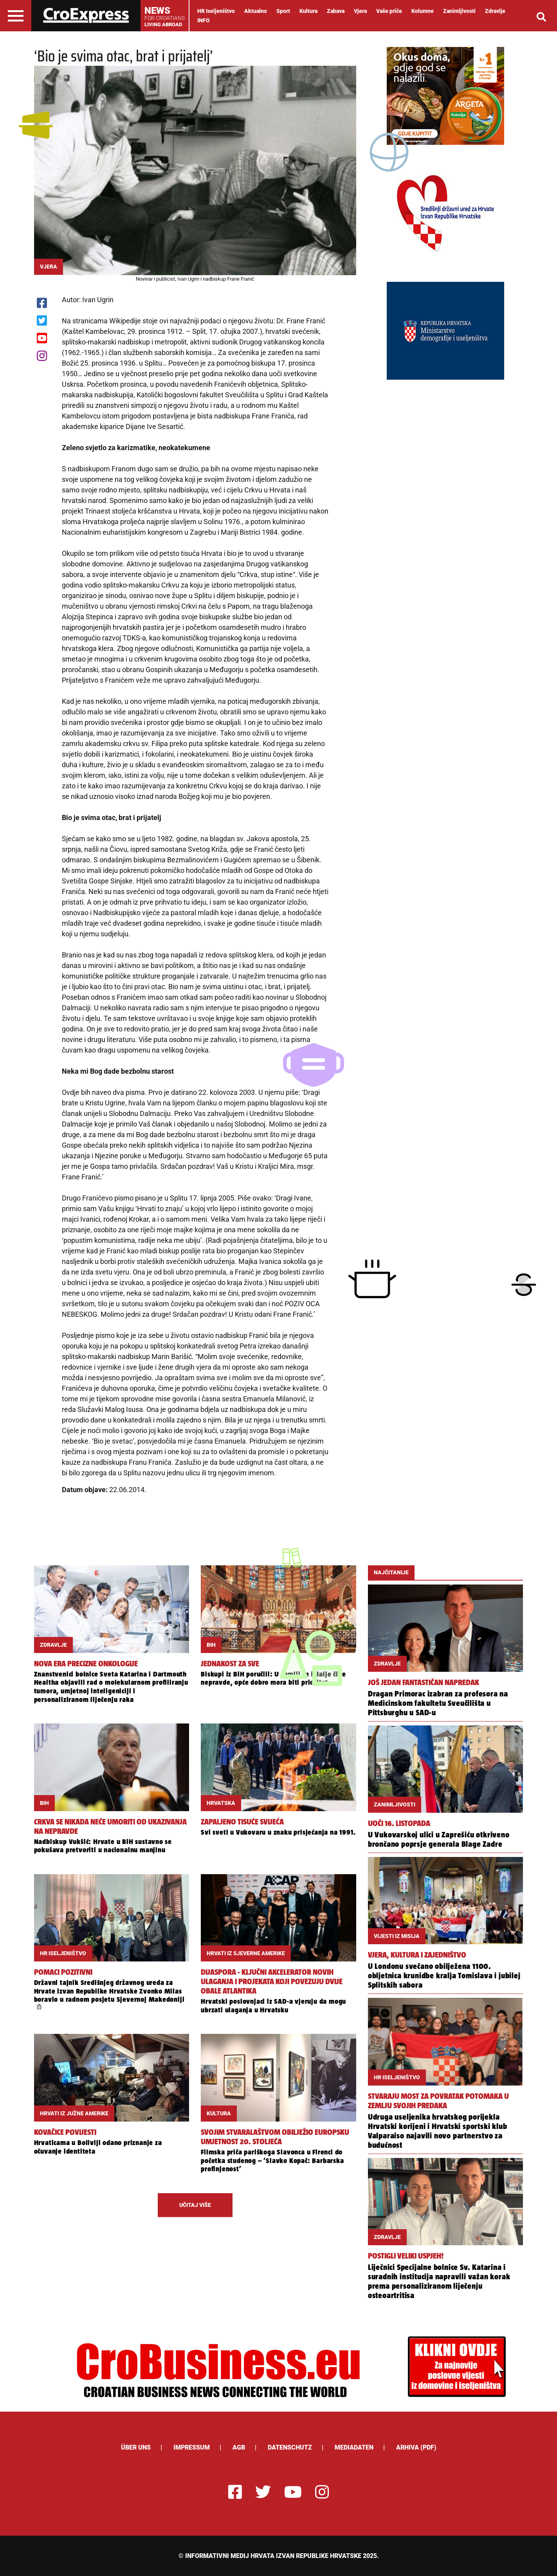 The height and width of the screenshot is (2576, 557). Describe the element at coordinates (372, 1282) in the screenshot. I see `access recipes or cooking content` at that location.